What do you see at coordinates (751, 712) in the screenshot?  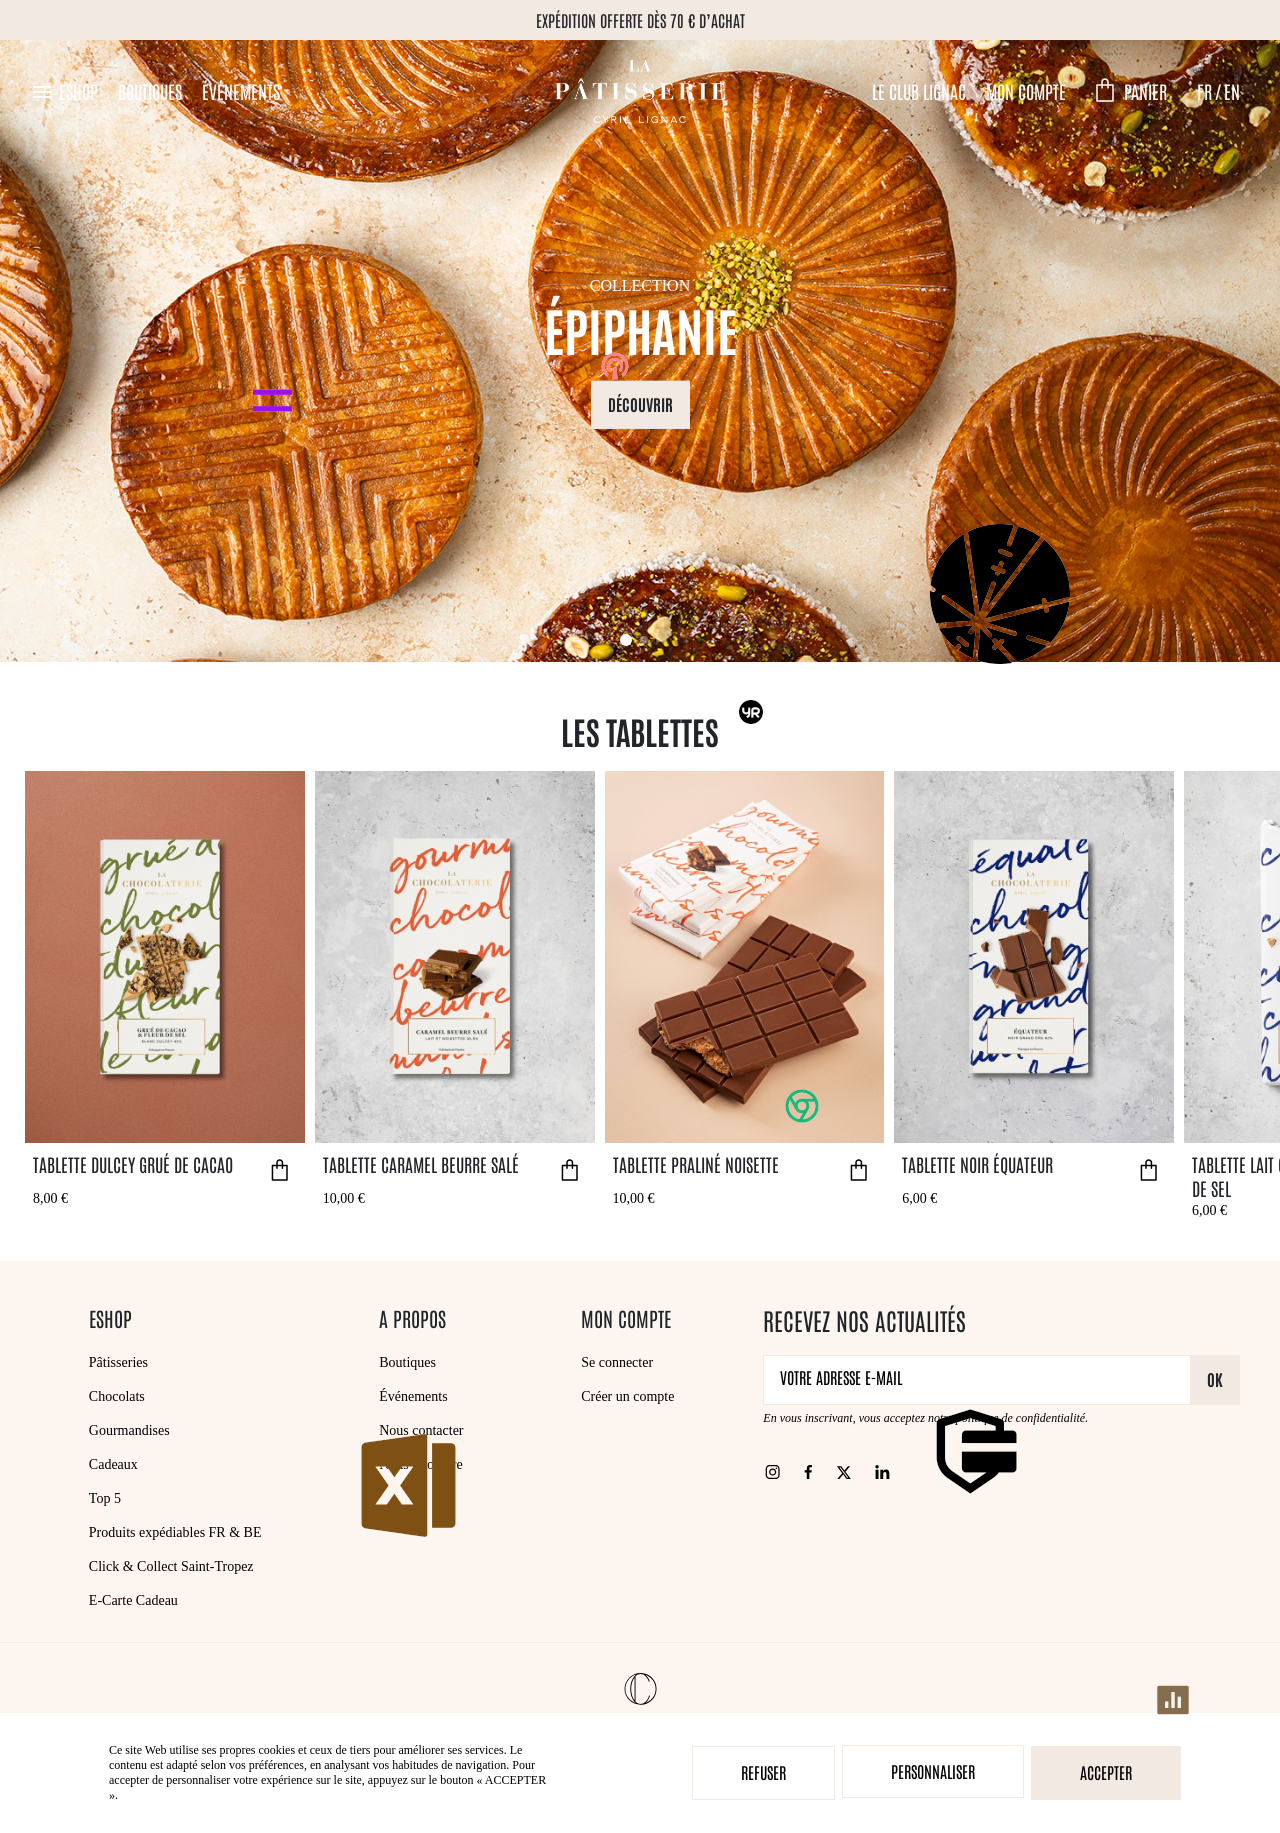 I see `open the Yr weather app` at bounding box center [751, 712].